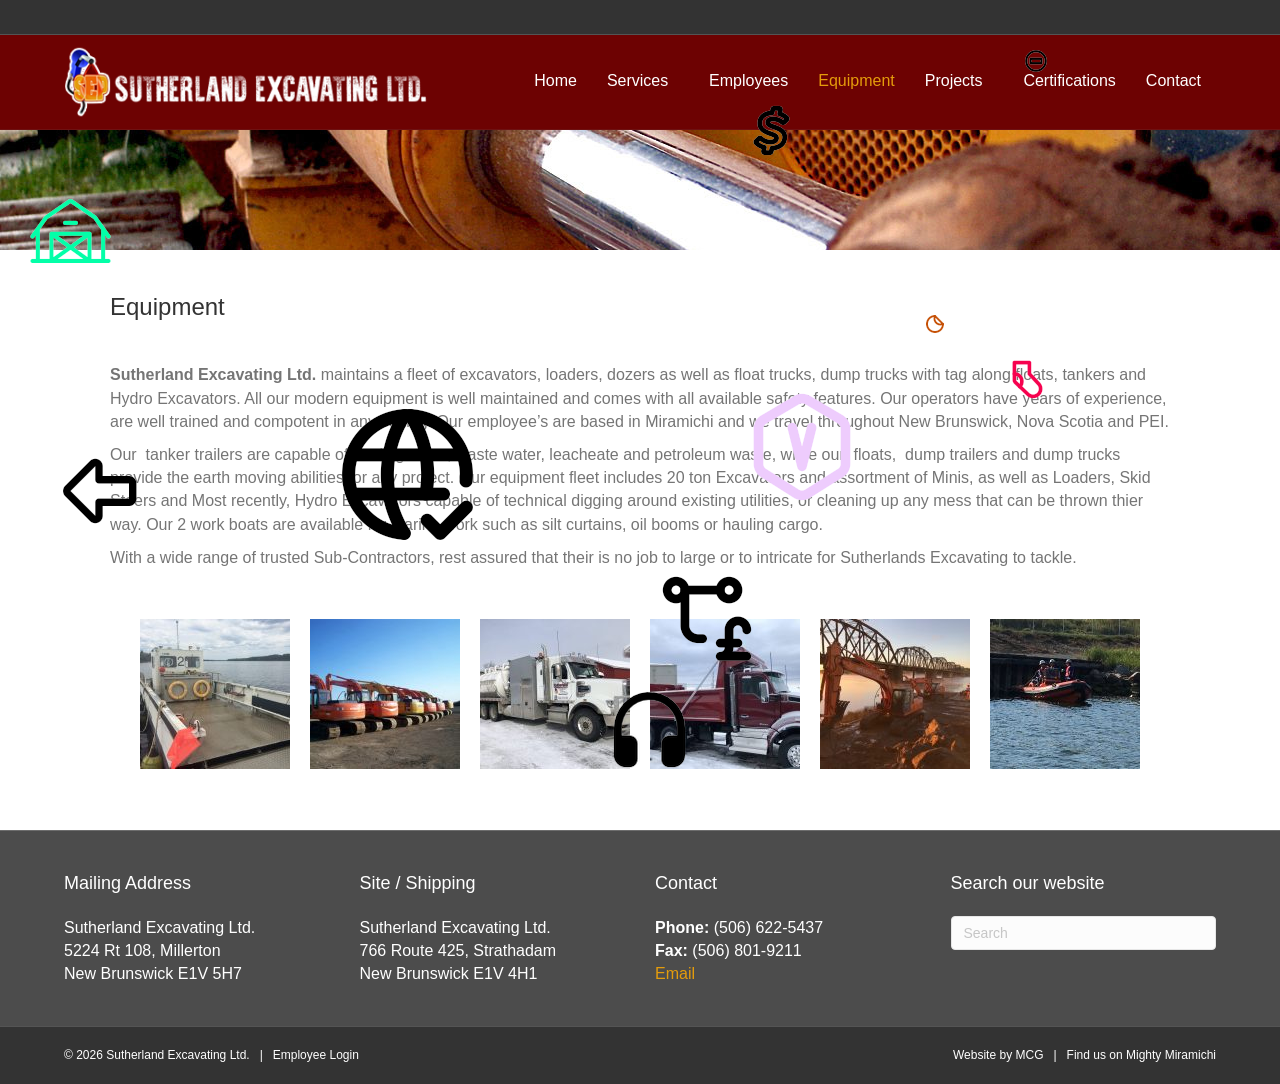 This screenshot has height=1084, width=1280. I want to click on access audio or voice support, so click(649, 735).